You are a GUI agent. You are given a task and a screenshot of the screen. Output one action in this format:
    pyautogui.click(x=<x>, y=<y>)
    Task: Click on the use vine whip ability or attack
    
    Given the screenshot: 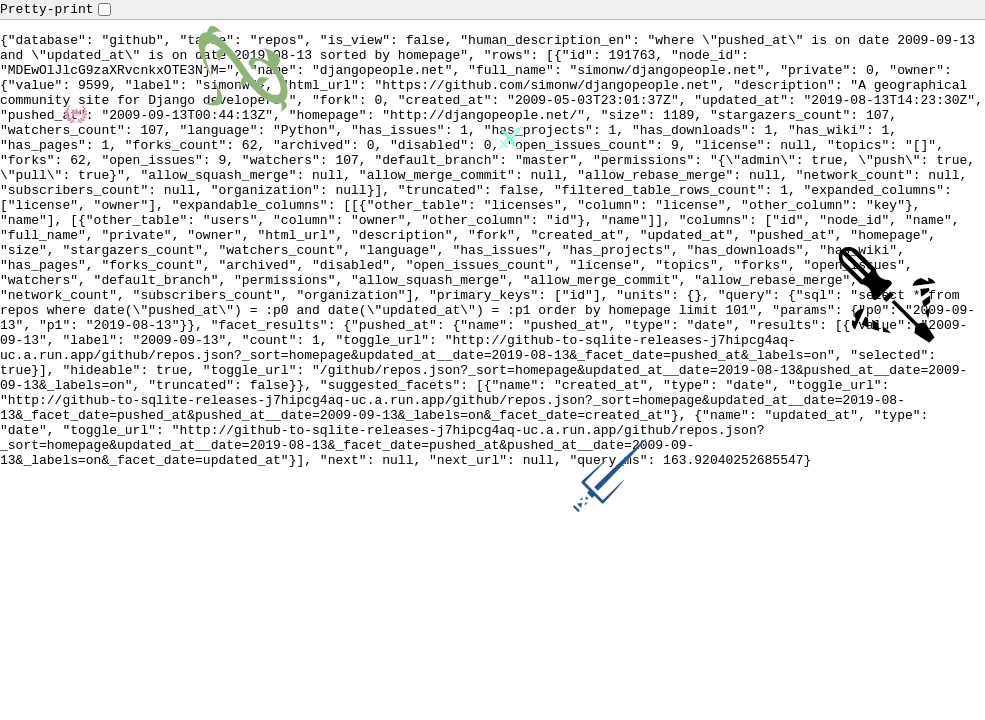 What is the action you would take?
    pyautogui.click(x=243, y=68)
    